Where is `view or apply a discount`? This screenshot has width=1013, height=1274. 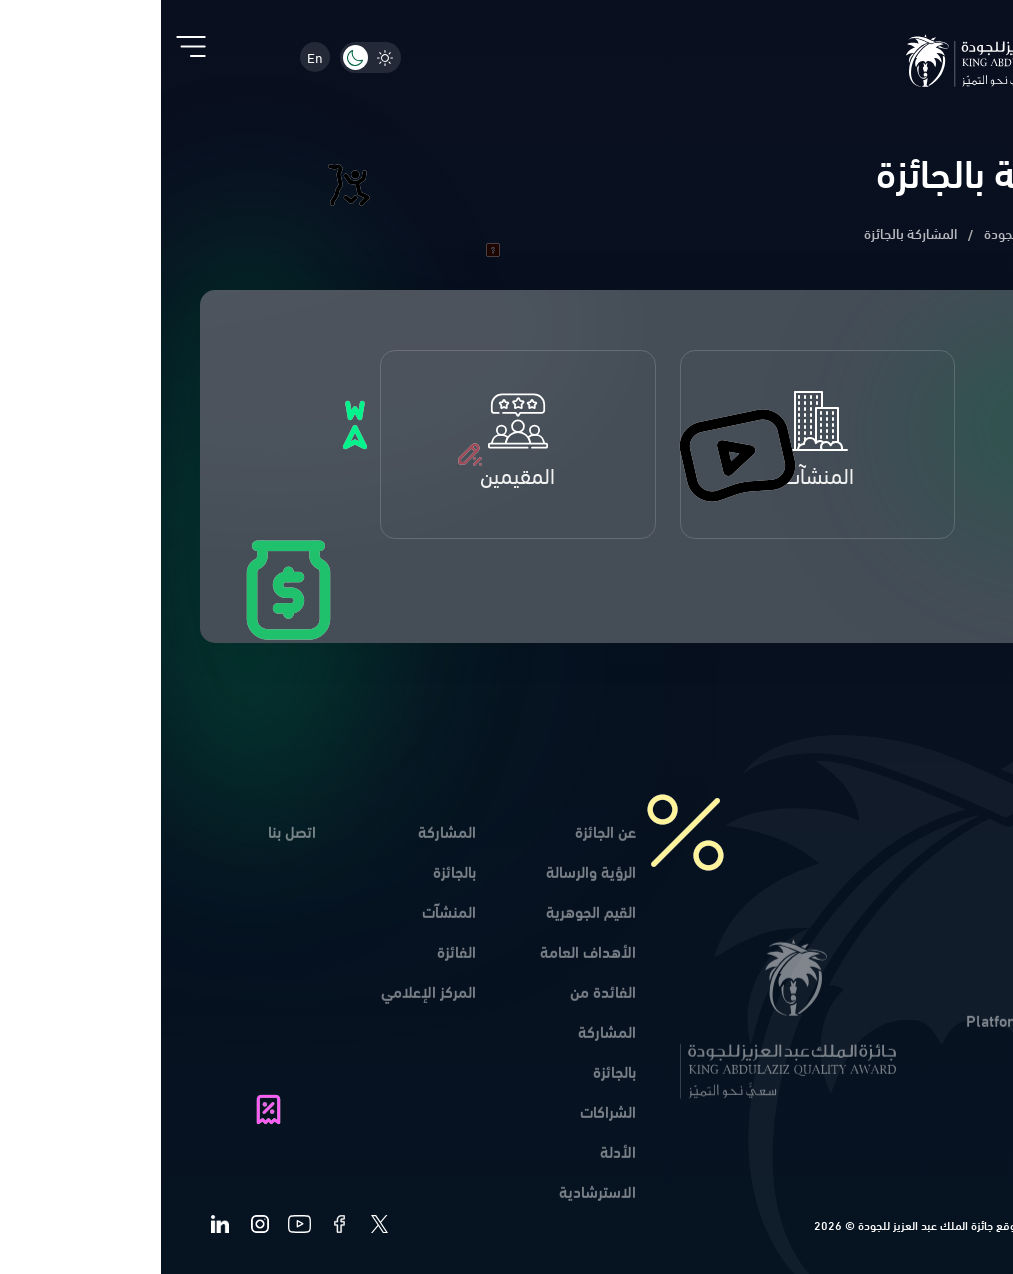 view or apply a discount is located at coordinates (685, 832).